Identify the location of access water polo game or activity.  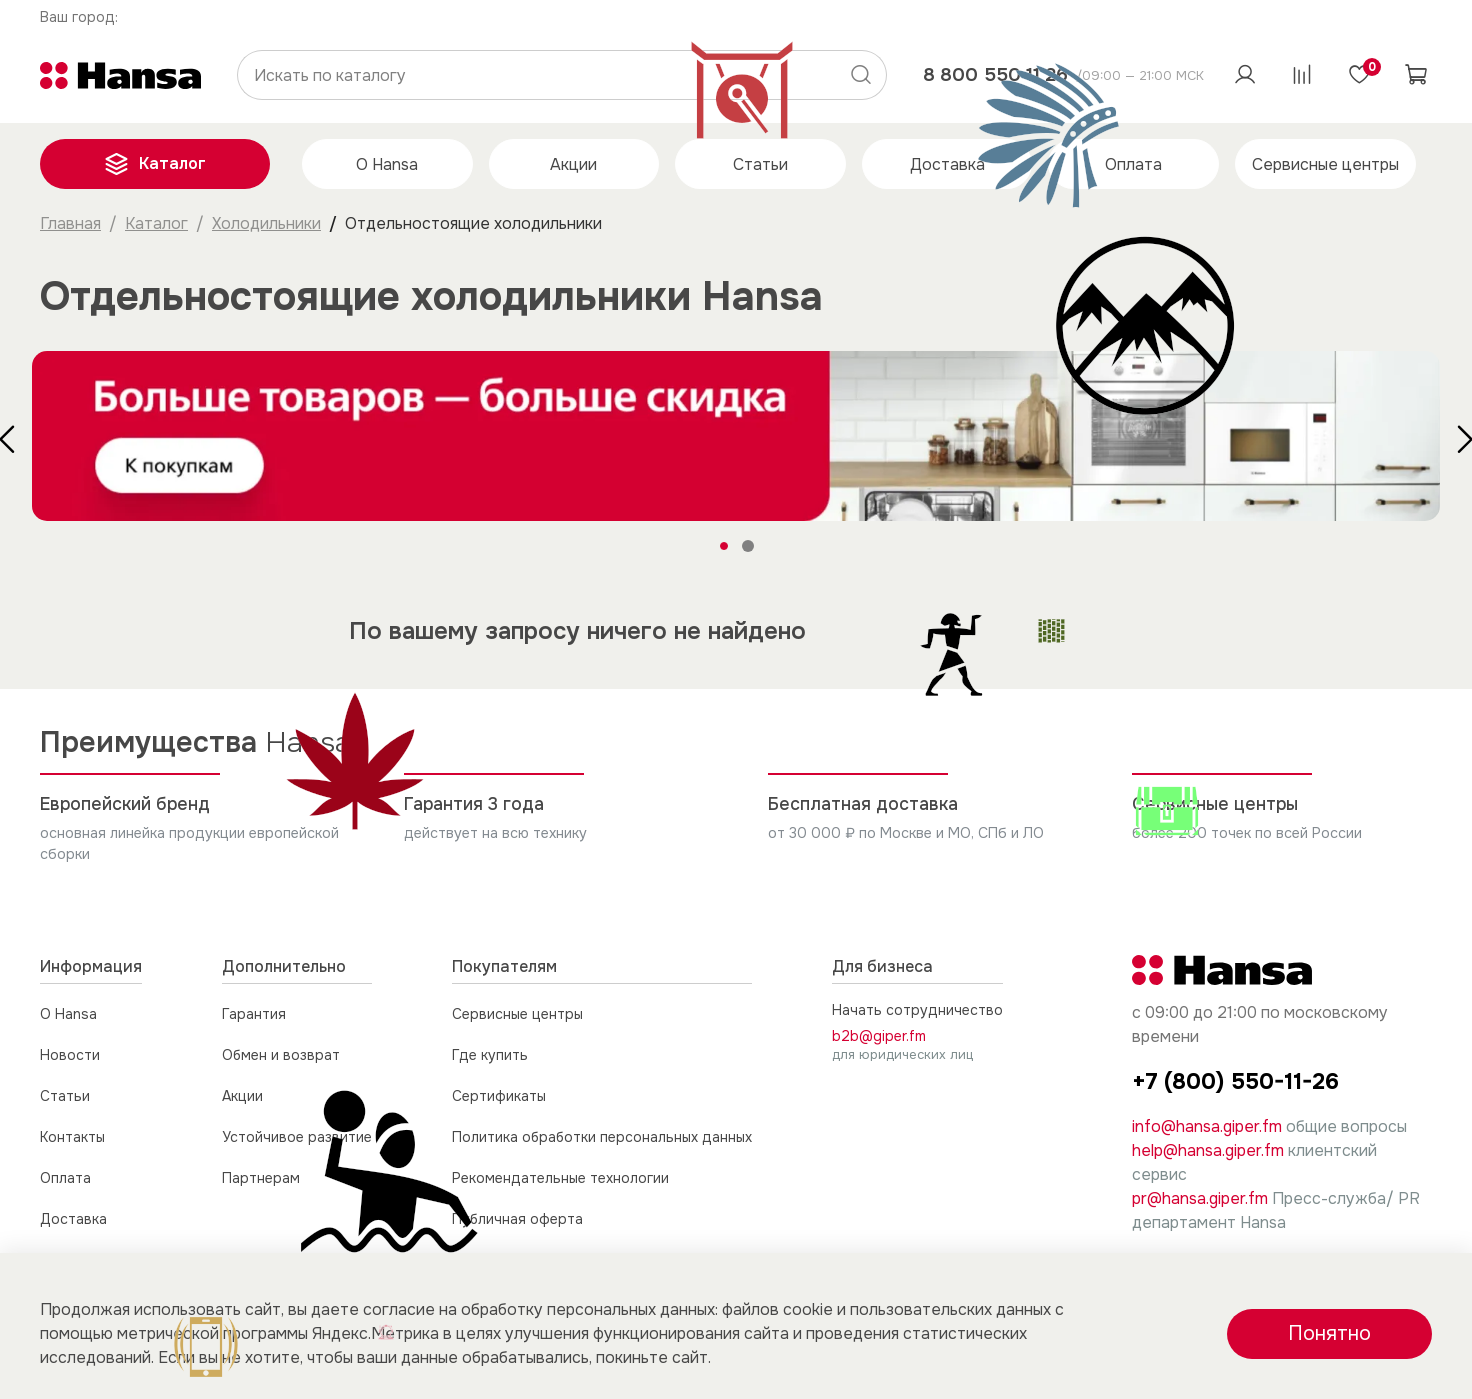
(390, 1171).